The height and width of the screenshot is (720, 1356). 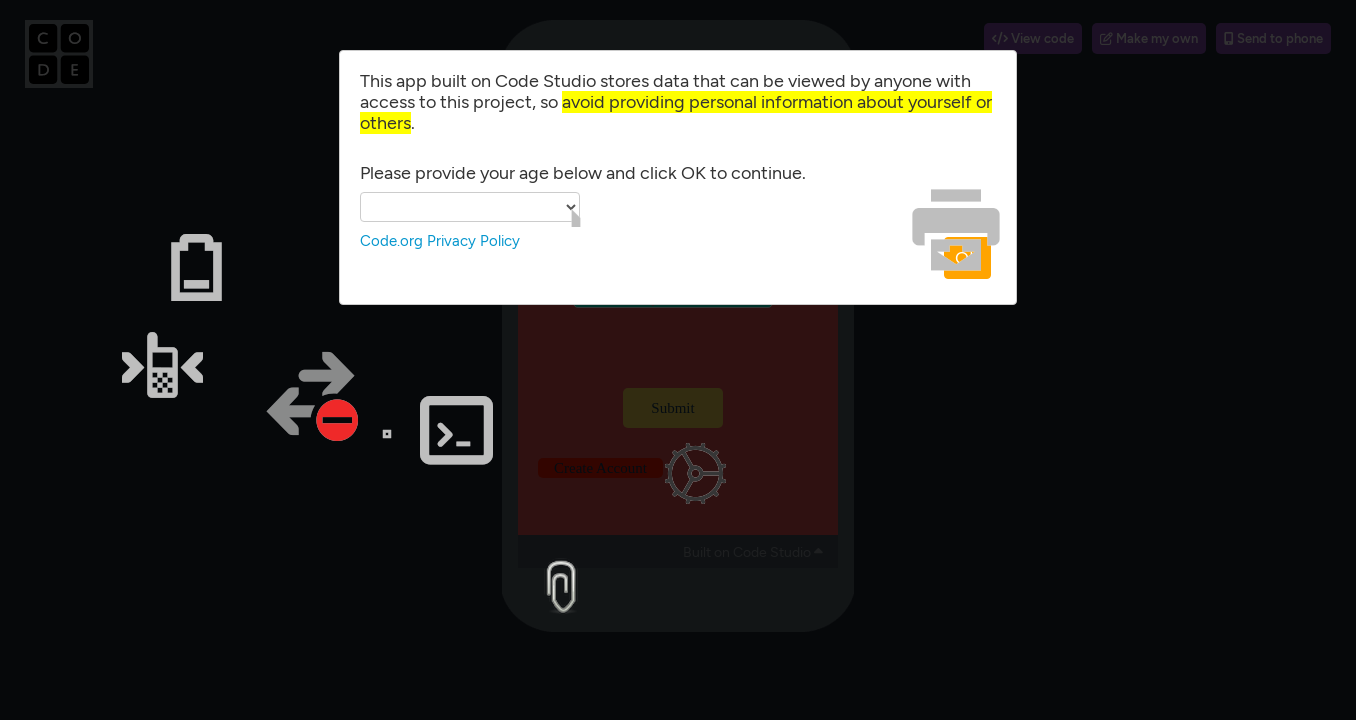 What do you see at coordinates (456, 432) in the screenshot?
I see `open the terminal application` at bounding box center [456, 432].